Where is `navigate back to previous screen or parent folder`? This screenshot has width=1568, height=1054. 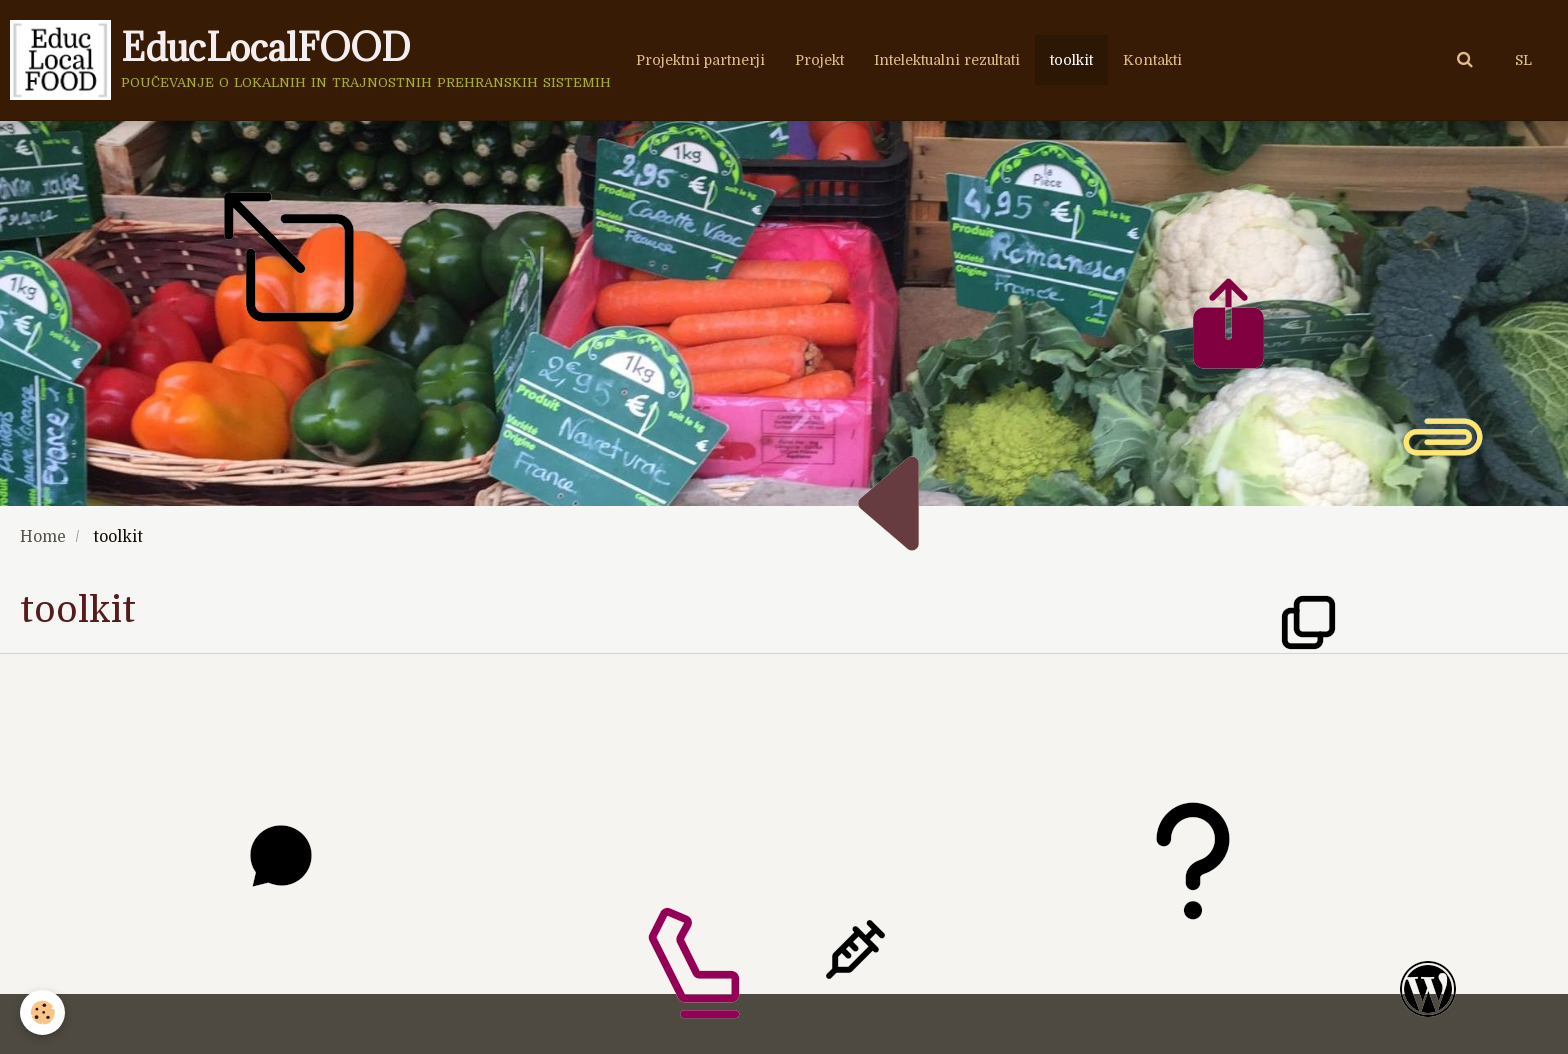 navigate back to previous screen or parent folder is located at coordinates (289, 257).